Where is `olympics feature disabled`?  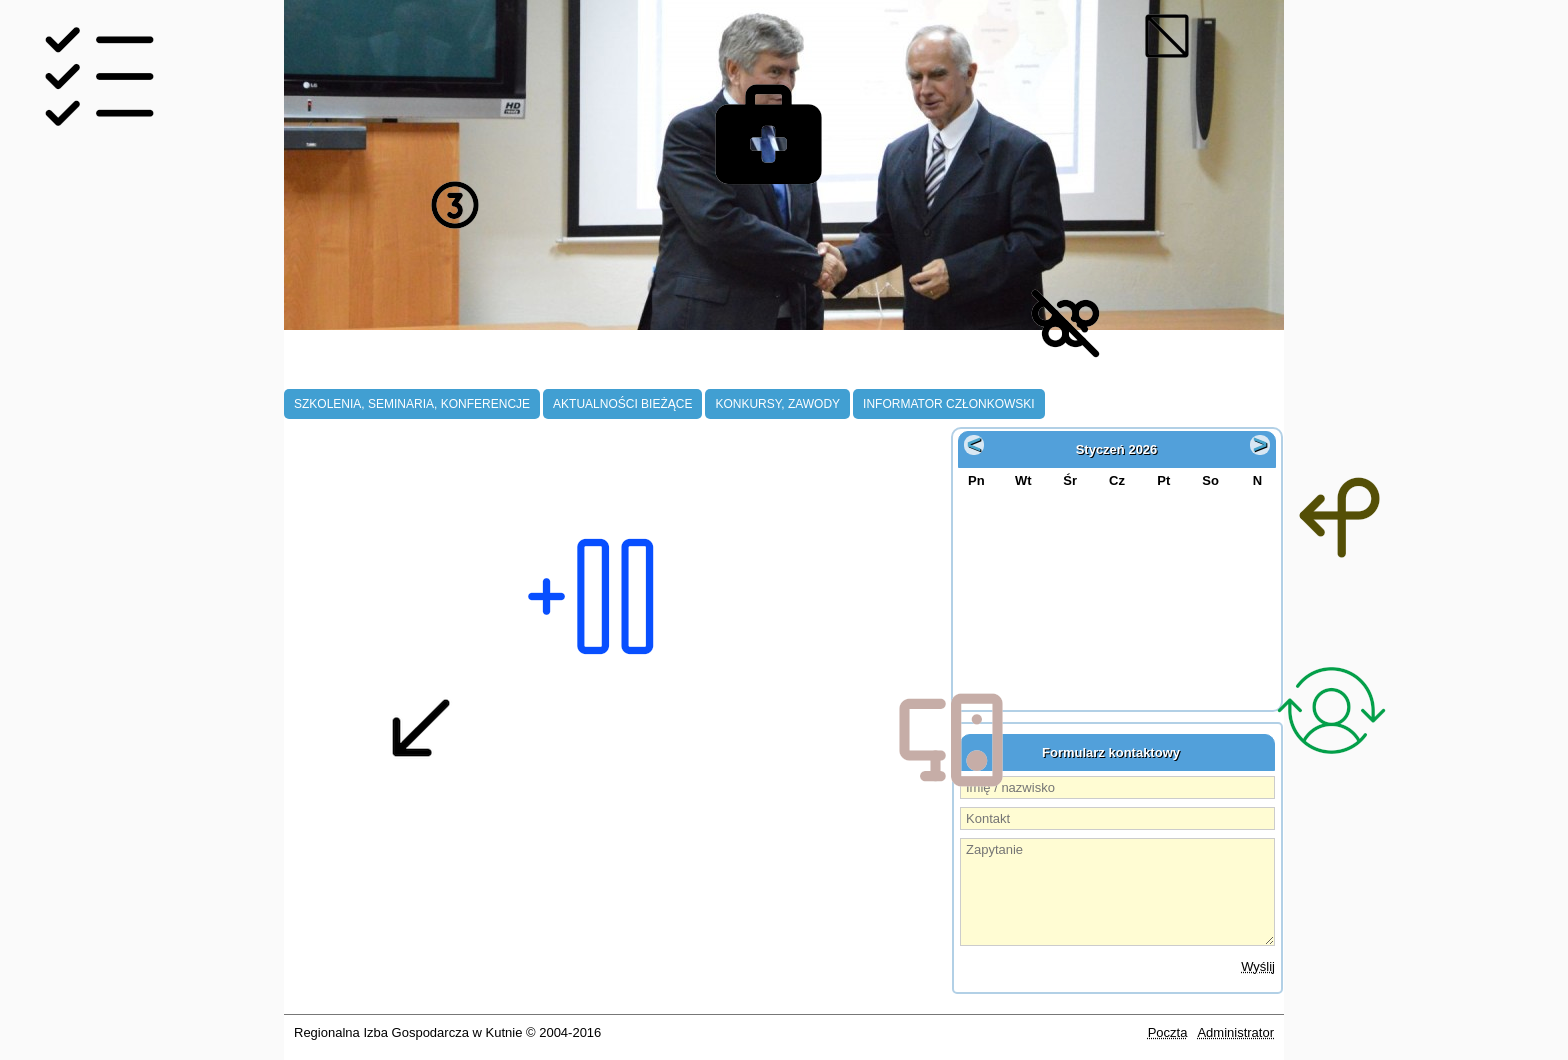
olympics feature disabled is located at coordinates (1065, 323).